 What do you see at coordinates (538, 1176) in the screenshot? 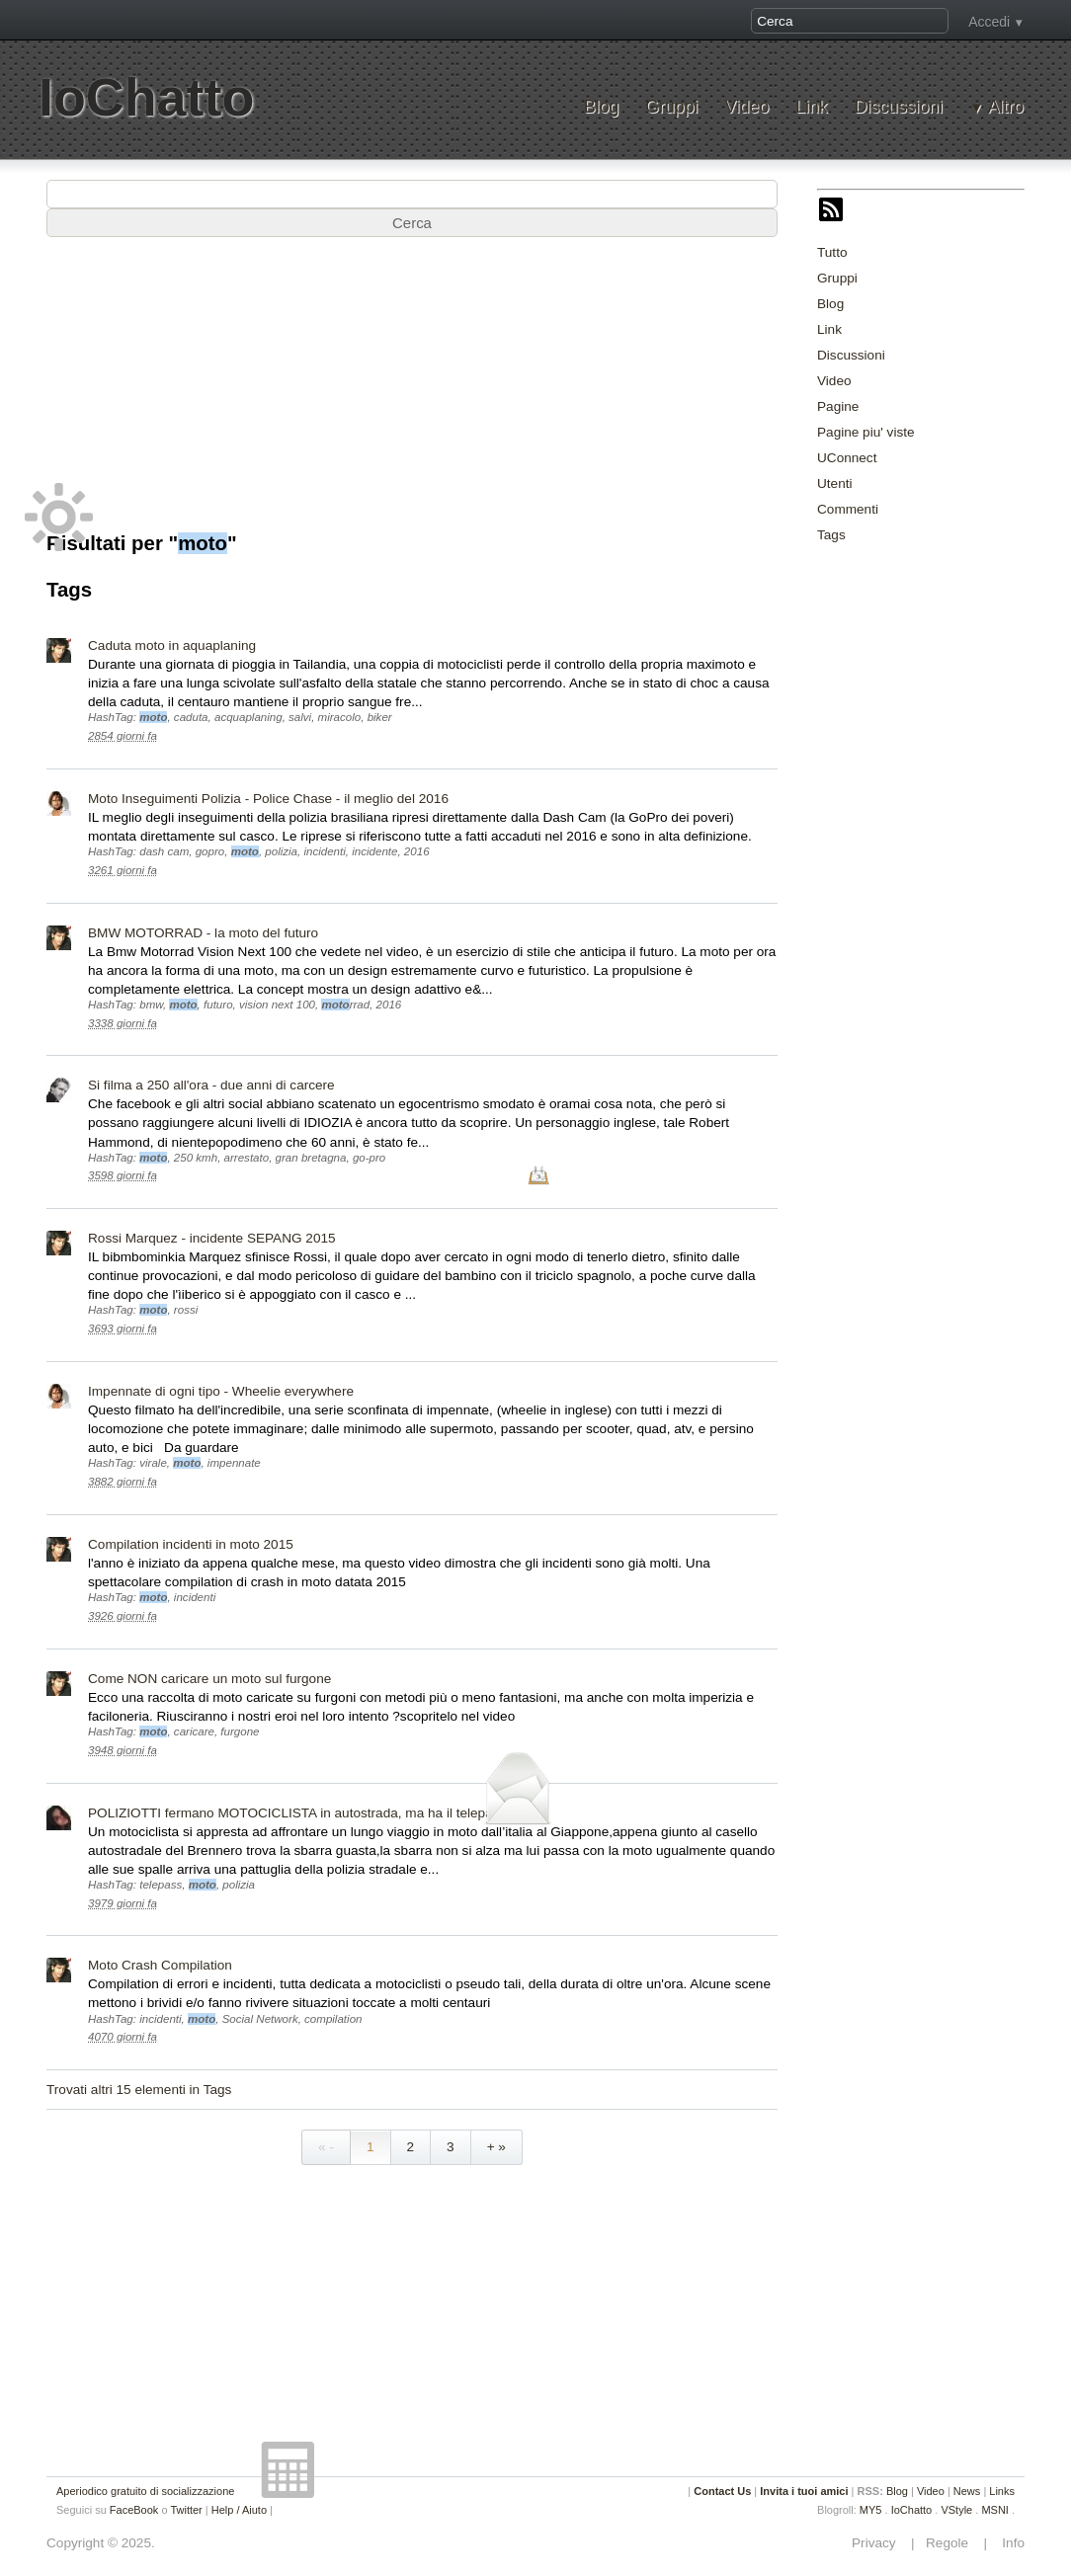
I see `open calendar application` at bounding box center [538, 1176].